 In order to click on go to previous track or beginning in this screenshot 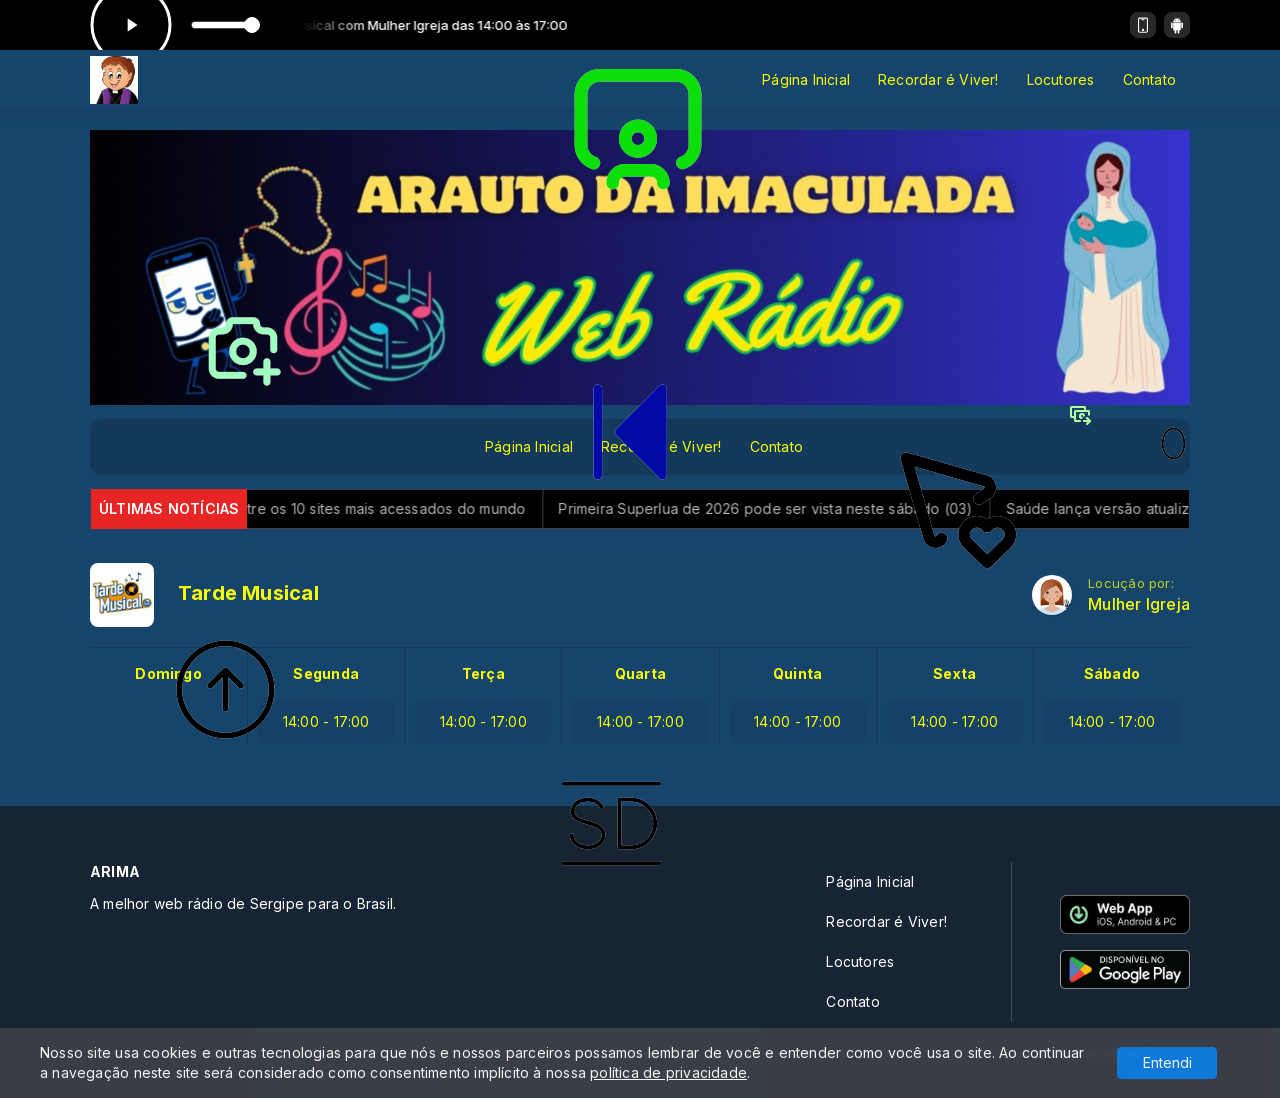, I will do `click(628, 432)`.